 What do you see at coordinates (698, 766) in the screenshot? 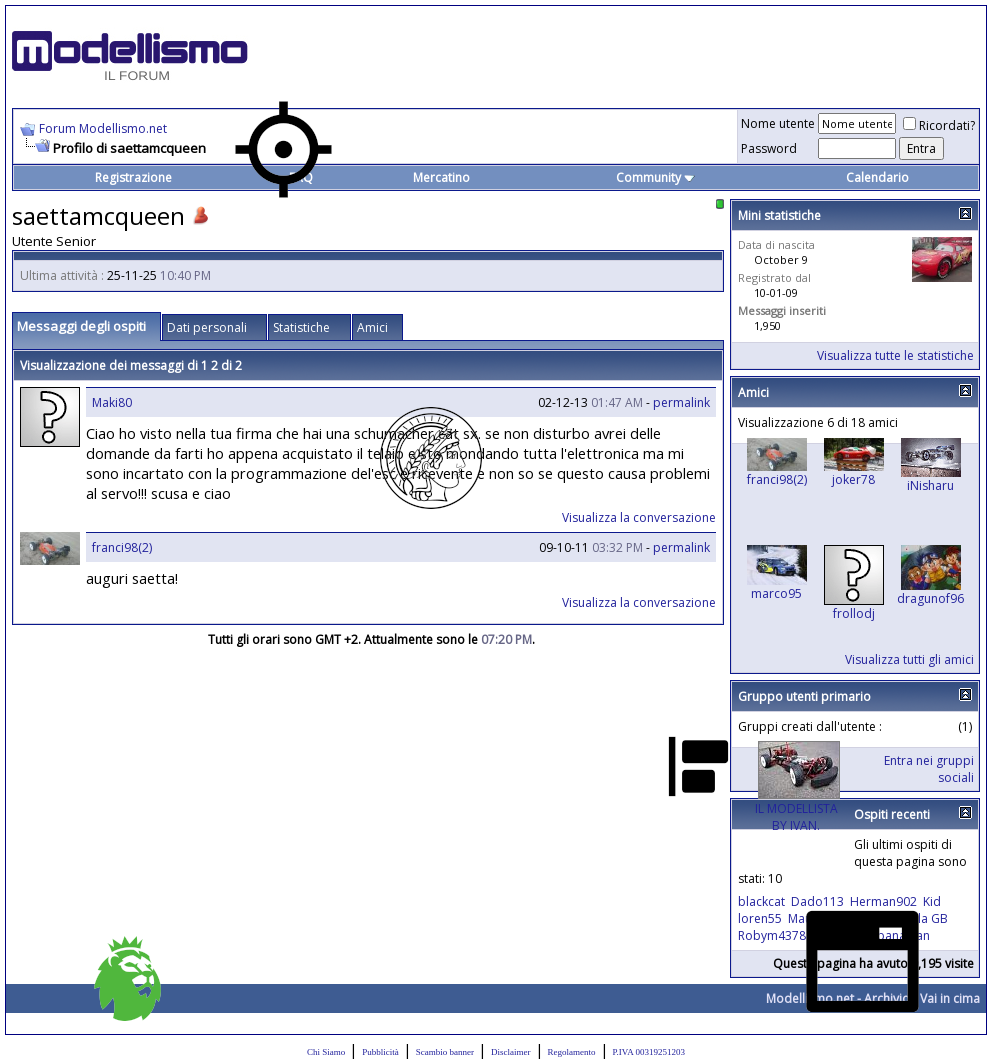
I see `align selected items to the left edge` at bounding box center [698, 766].